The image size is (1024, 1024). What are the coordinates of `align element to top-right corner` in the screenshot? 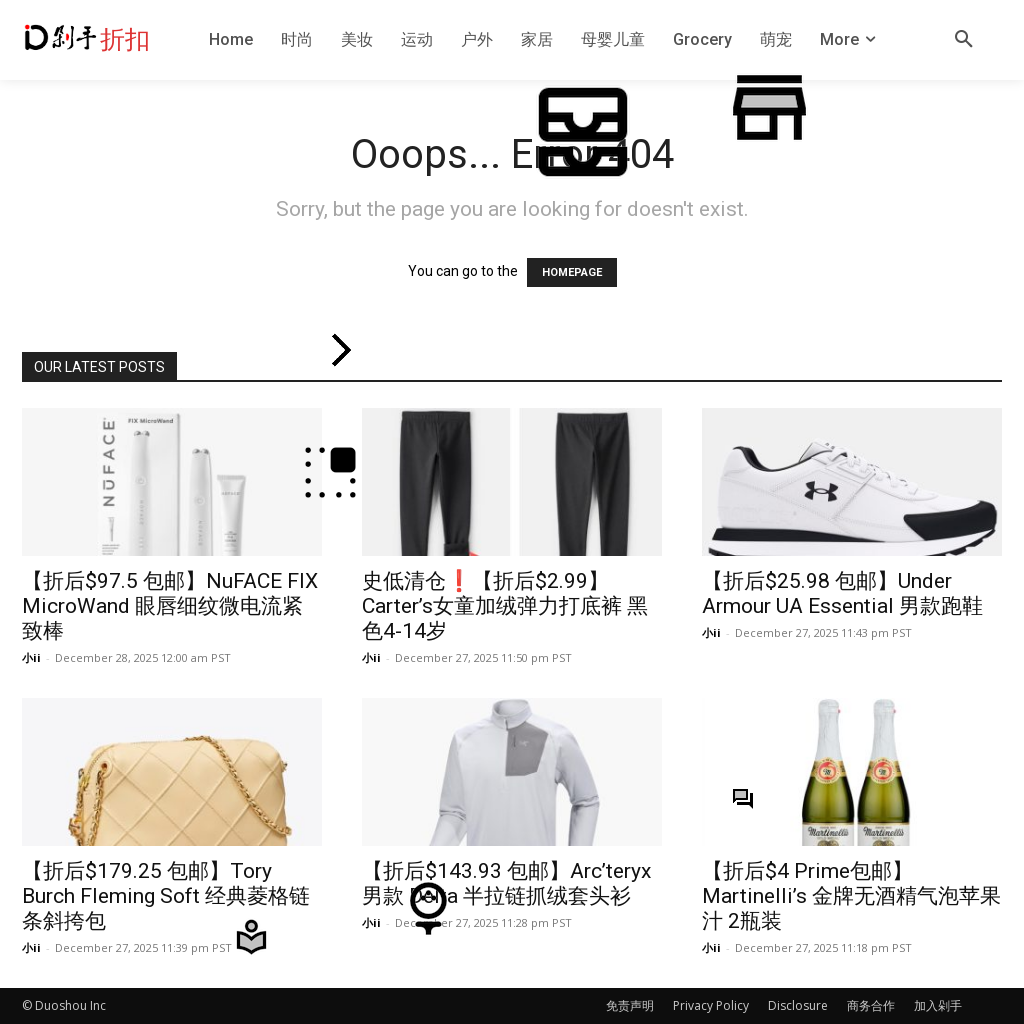 It's located at (330, 472).